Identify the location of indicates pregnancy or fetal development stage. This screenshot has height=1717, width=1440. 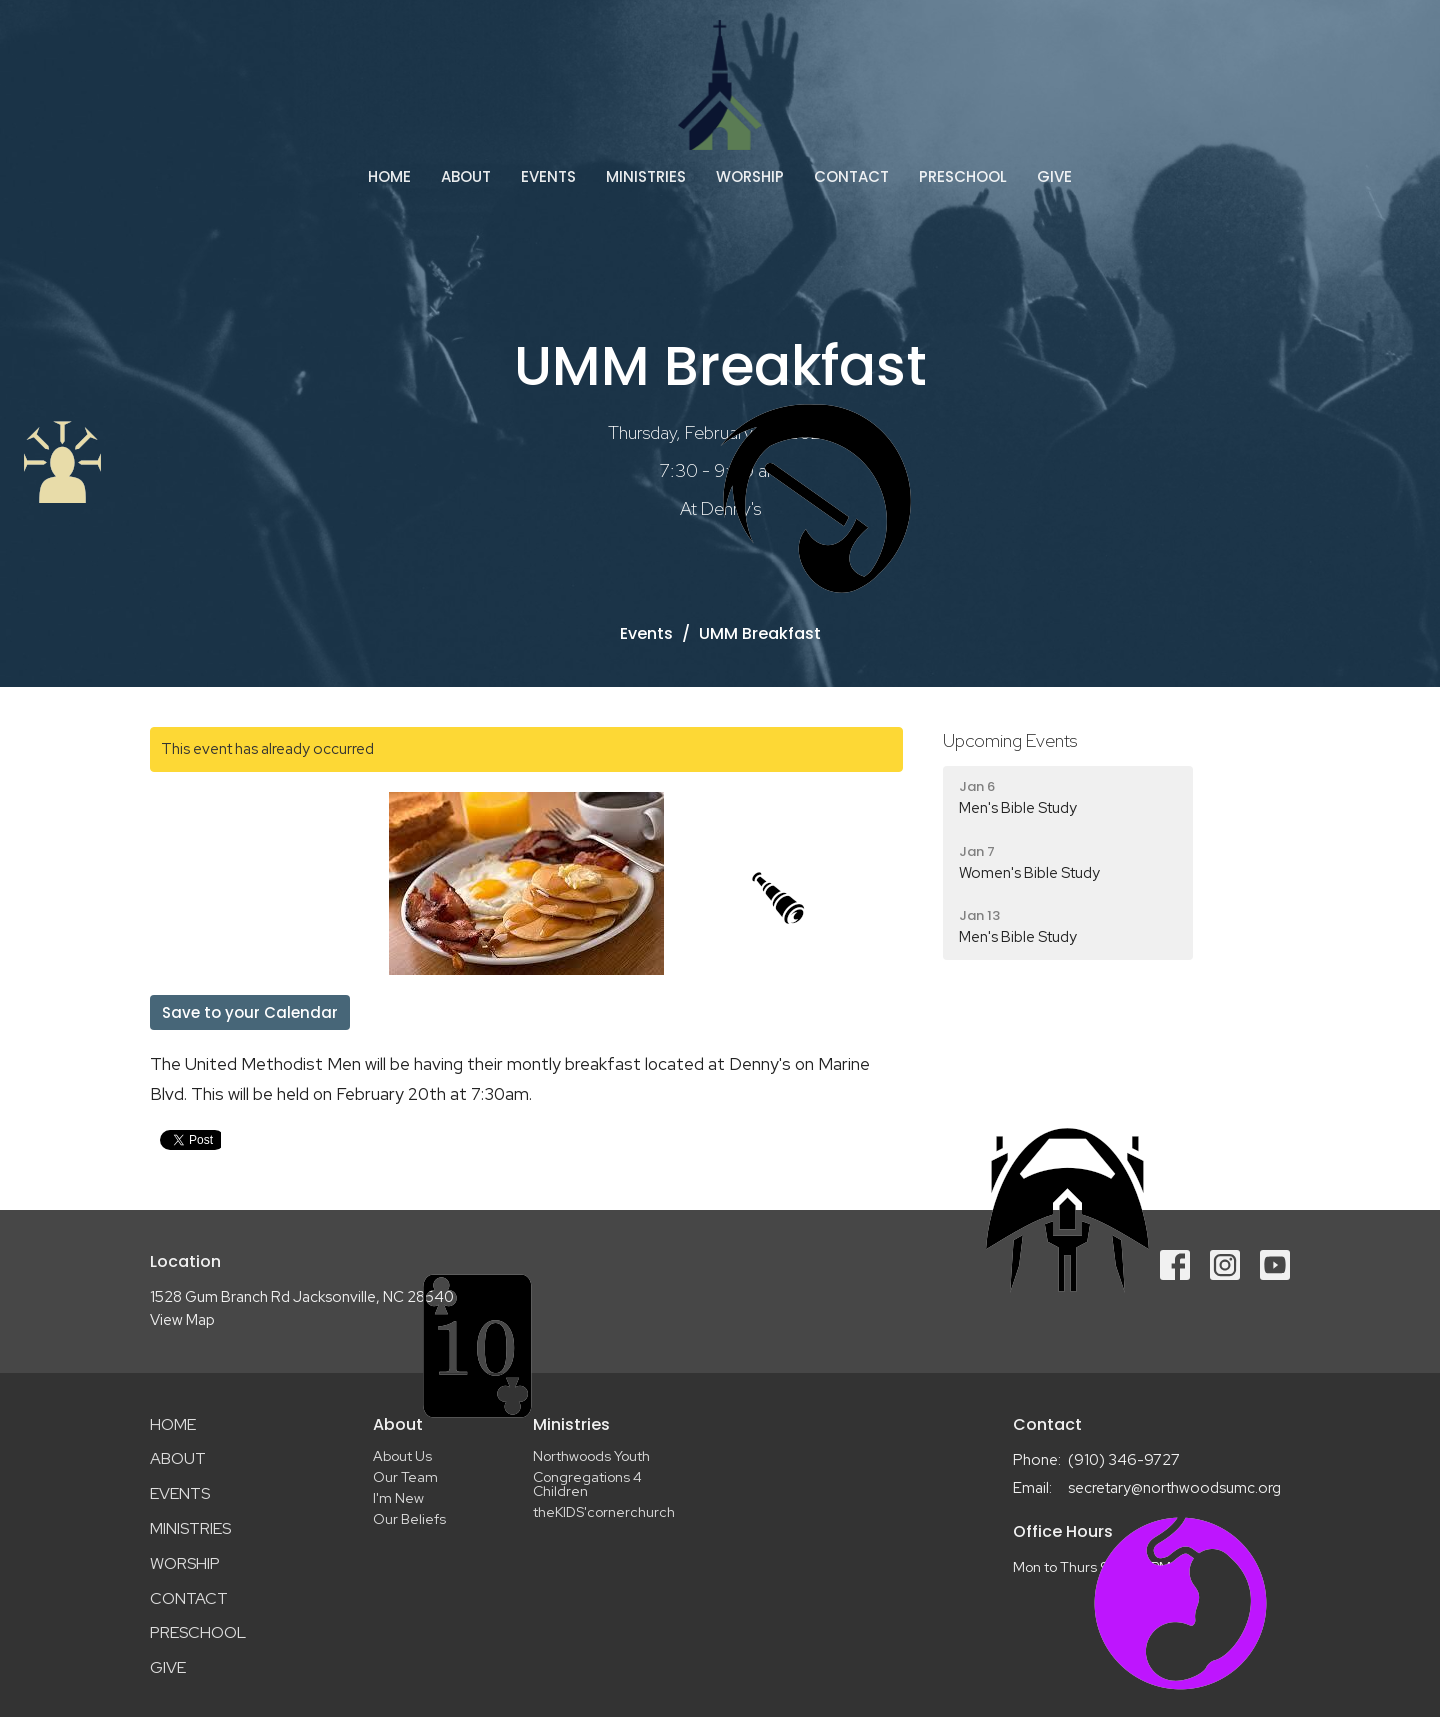
(1180, 1603).